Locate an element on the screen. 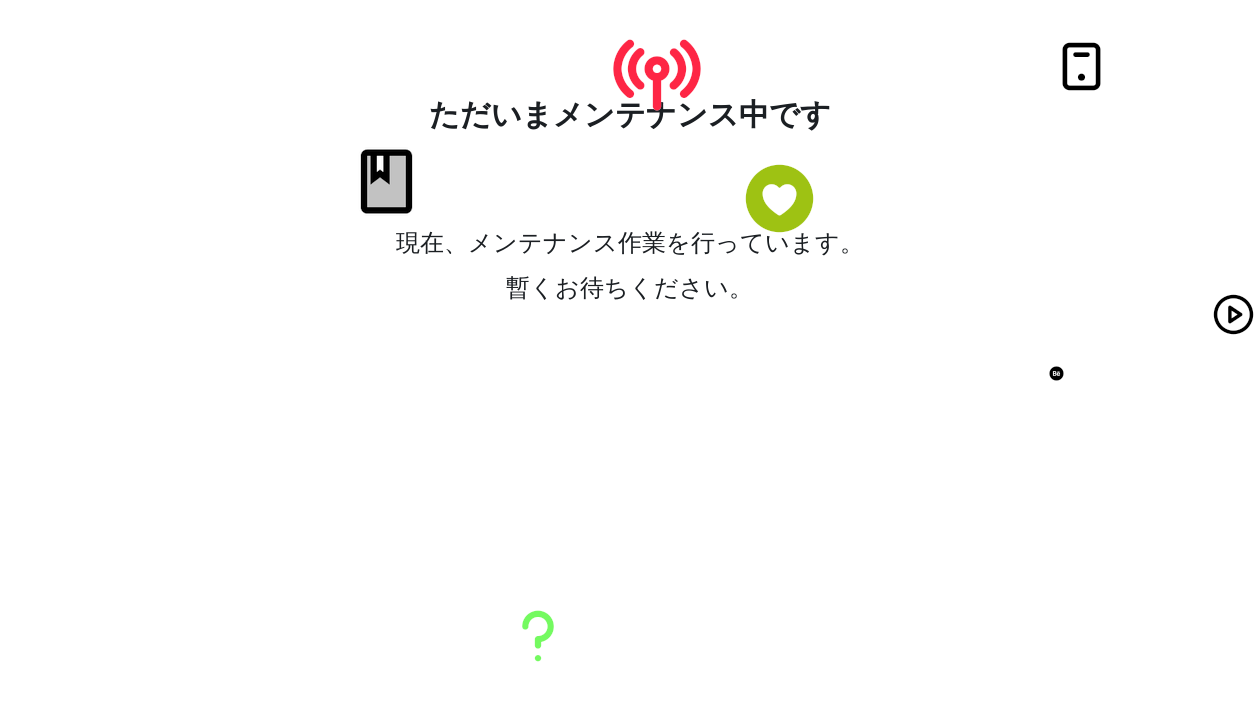 The height and width of the screenshot is (720, 1259). access mobile device settings is located at coordinates (1081, 66).